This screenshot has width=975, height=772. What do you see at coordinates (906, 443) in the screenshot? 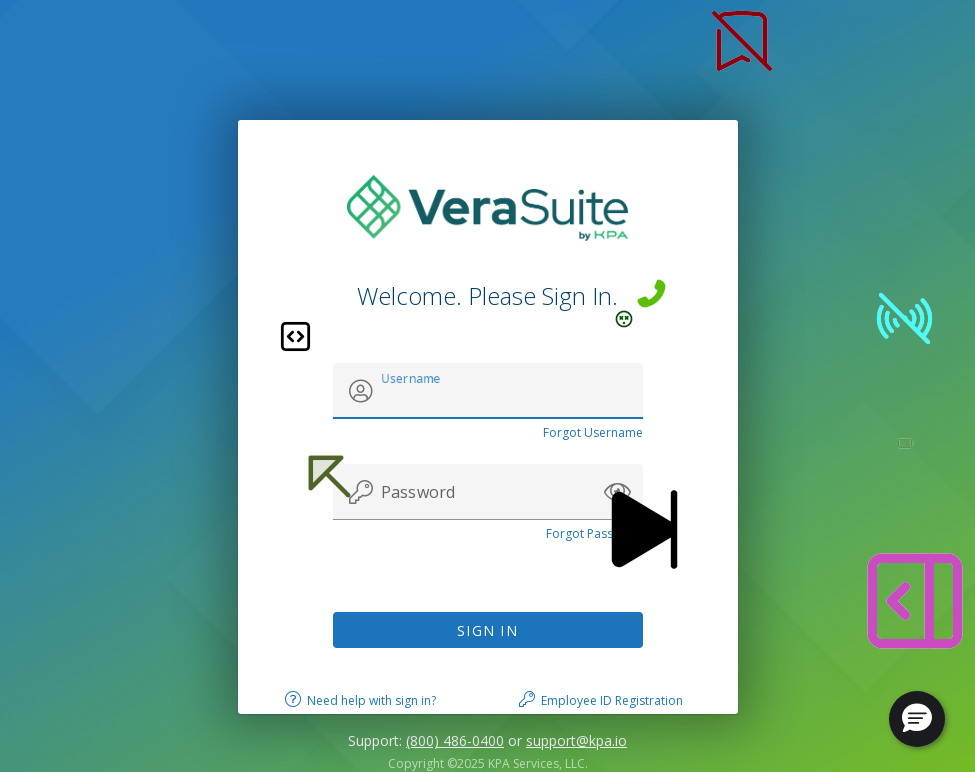
I see `indicates current battery level` at bounding box center [906, 443].